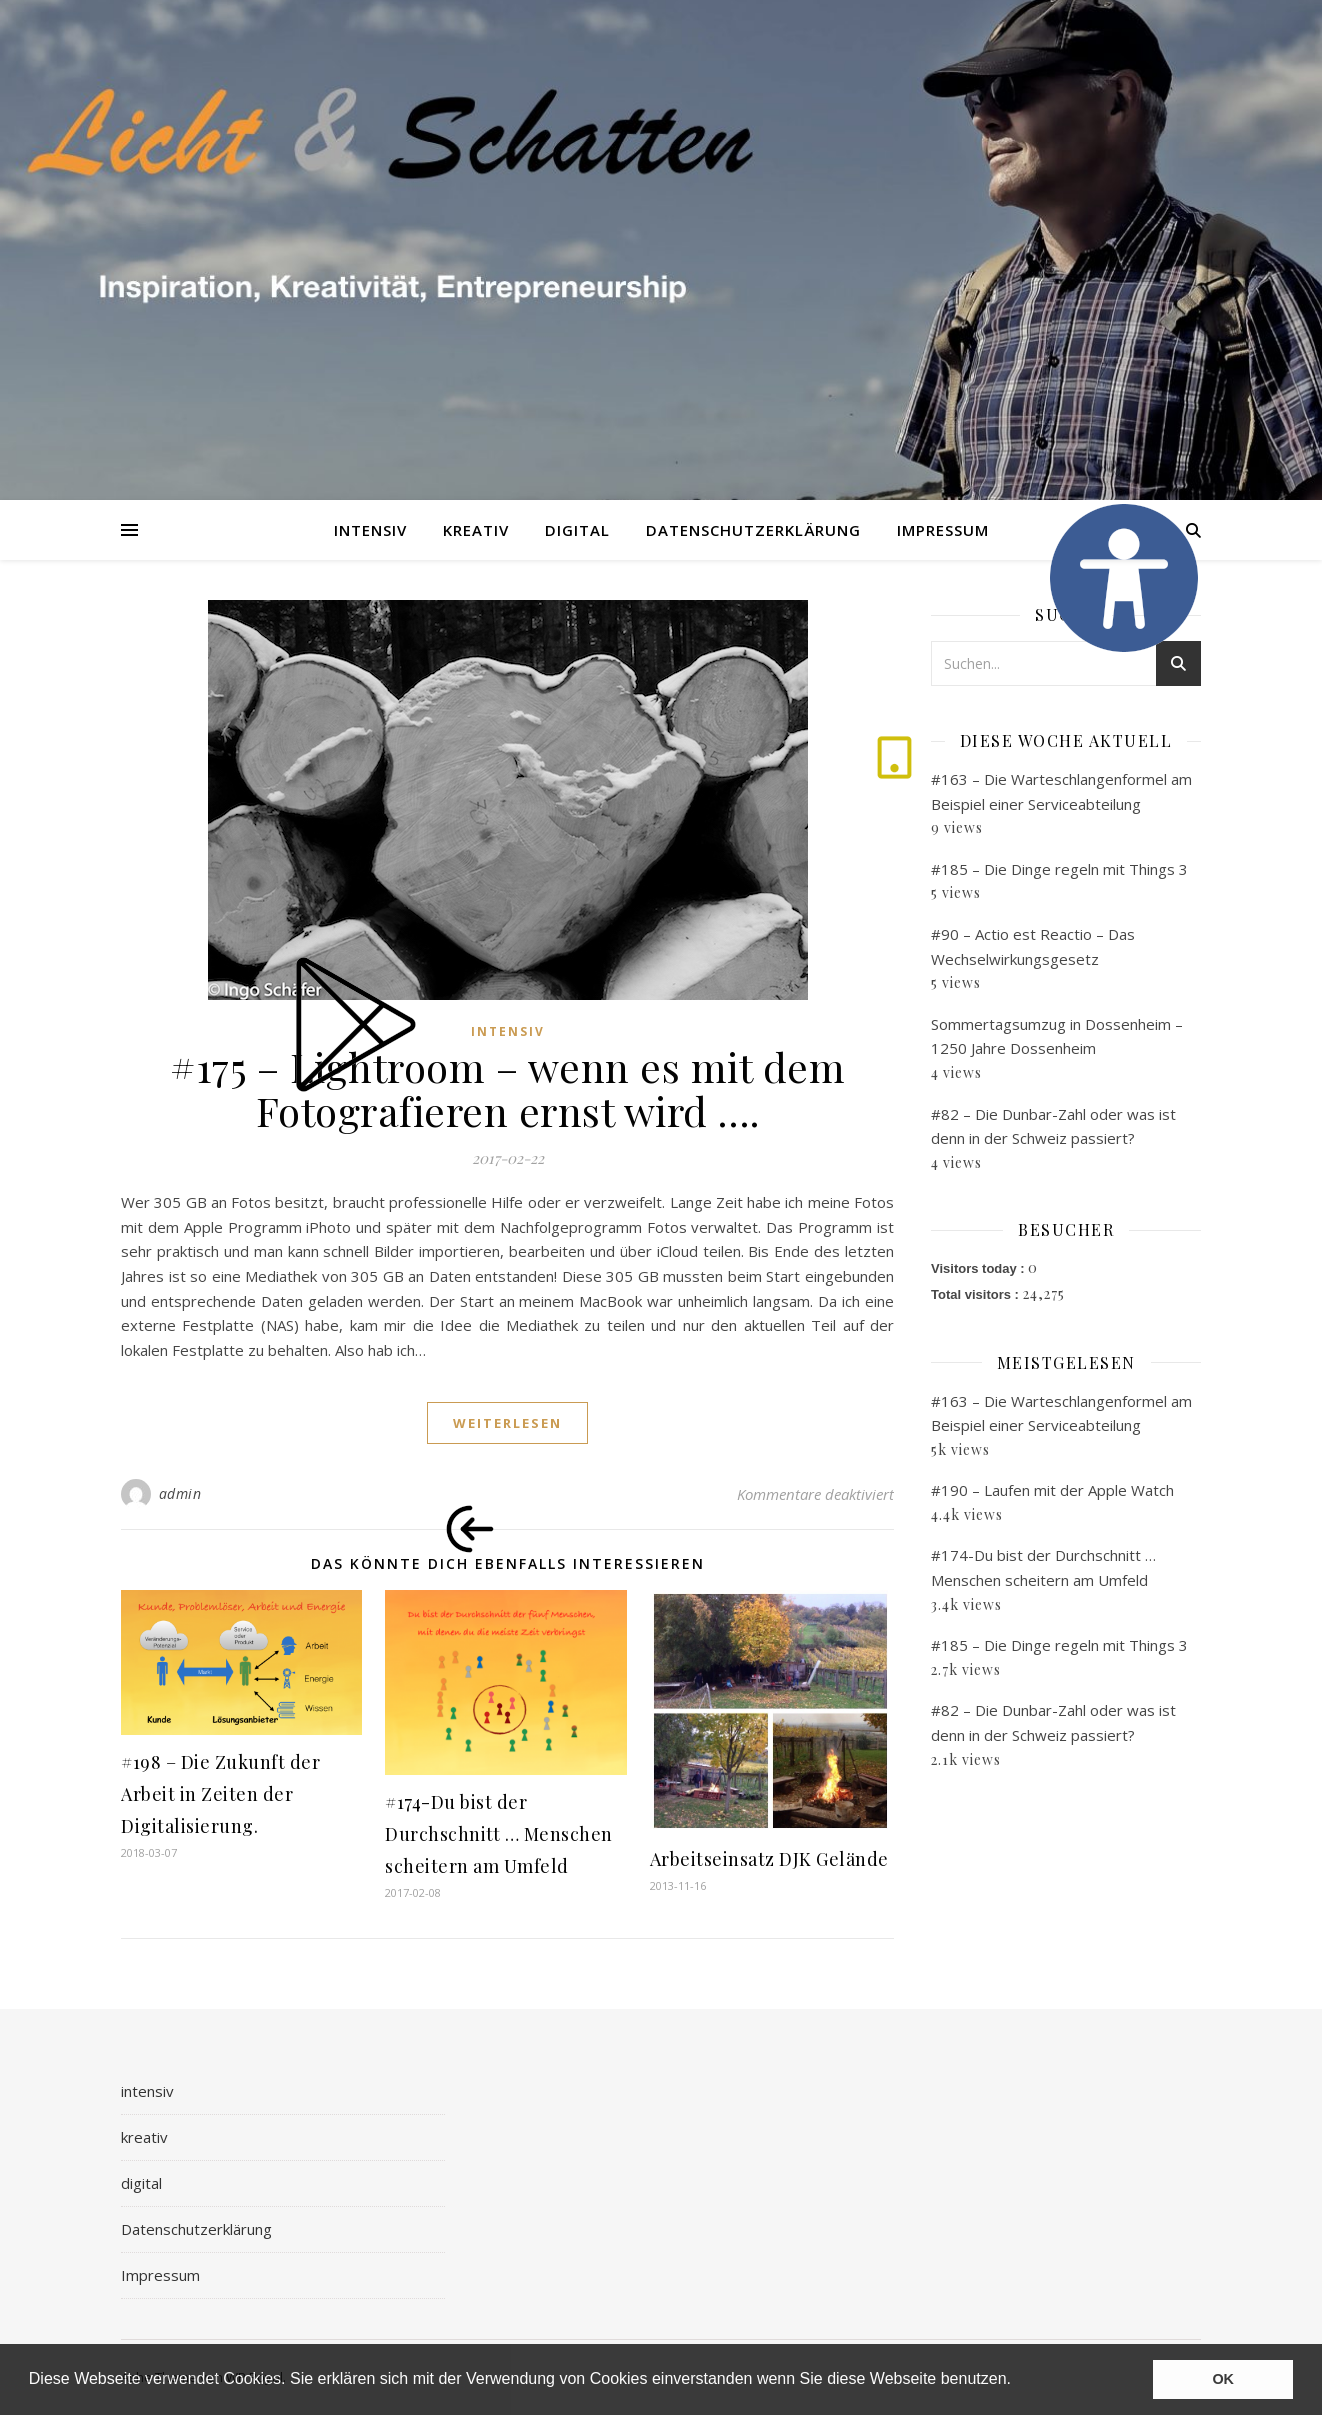  I want to click on access accessibility settings, so click(1124, 578).